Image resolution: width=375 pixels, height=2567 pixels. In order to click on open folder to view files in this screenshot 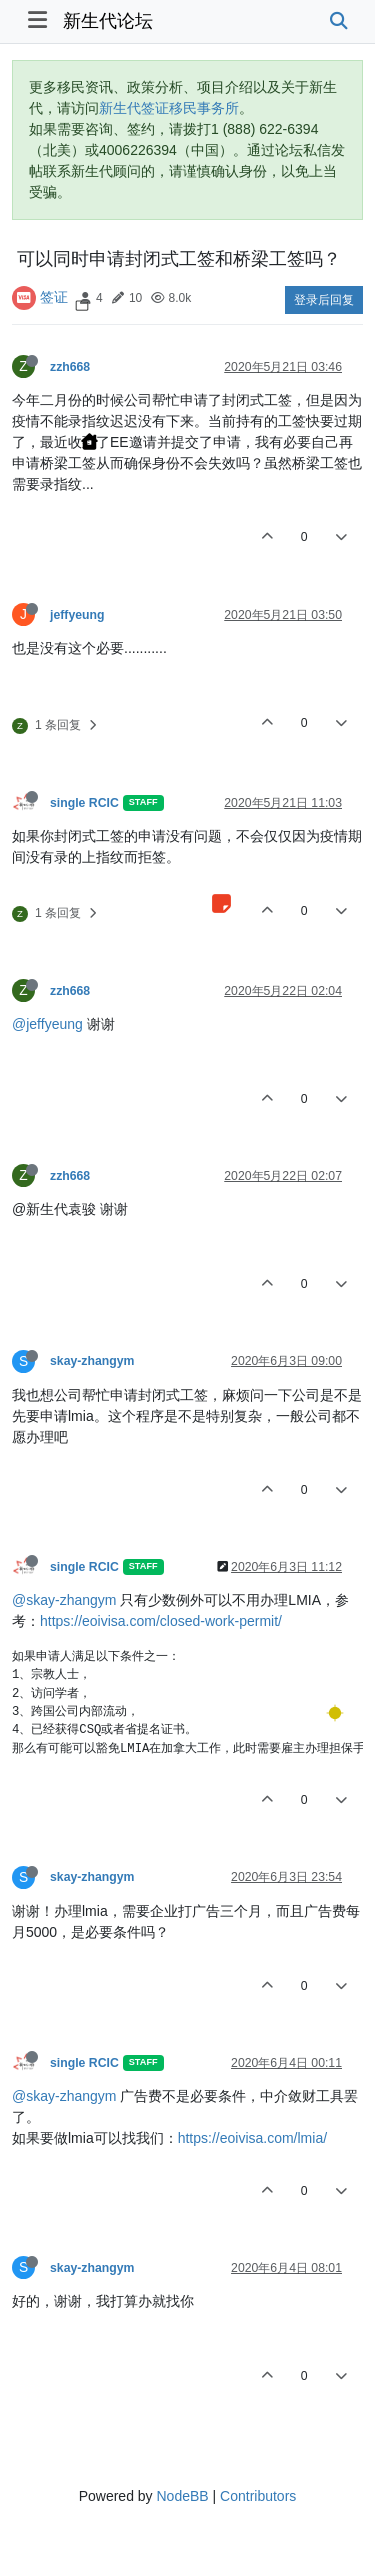, I will do `click(82, 306)`.